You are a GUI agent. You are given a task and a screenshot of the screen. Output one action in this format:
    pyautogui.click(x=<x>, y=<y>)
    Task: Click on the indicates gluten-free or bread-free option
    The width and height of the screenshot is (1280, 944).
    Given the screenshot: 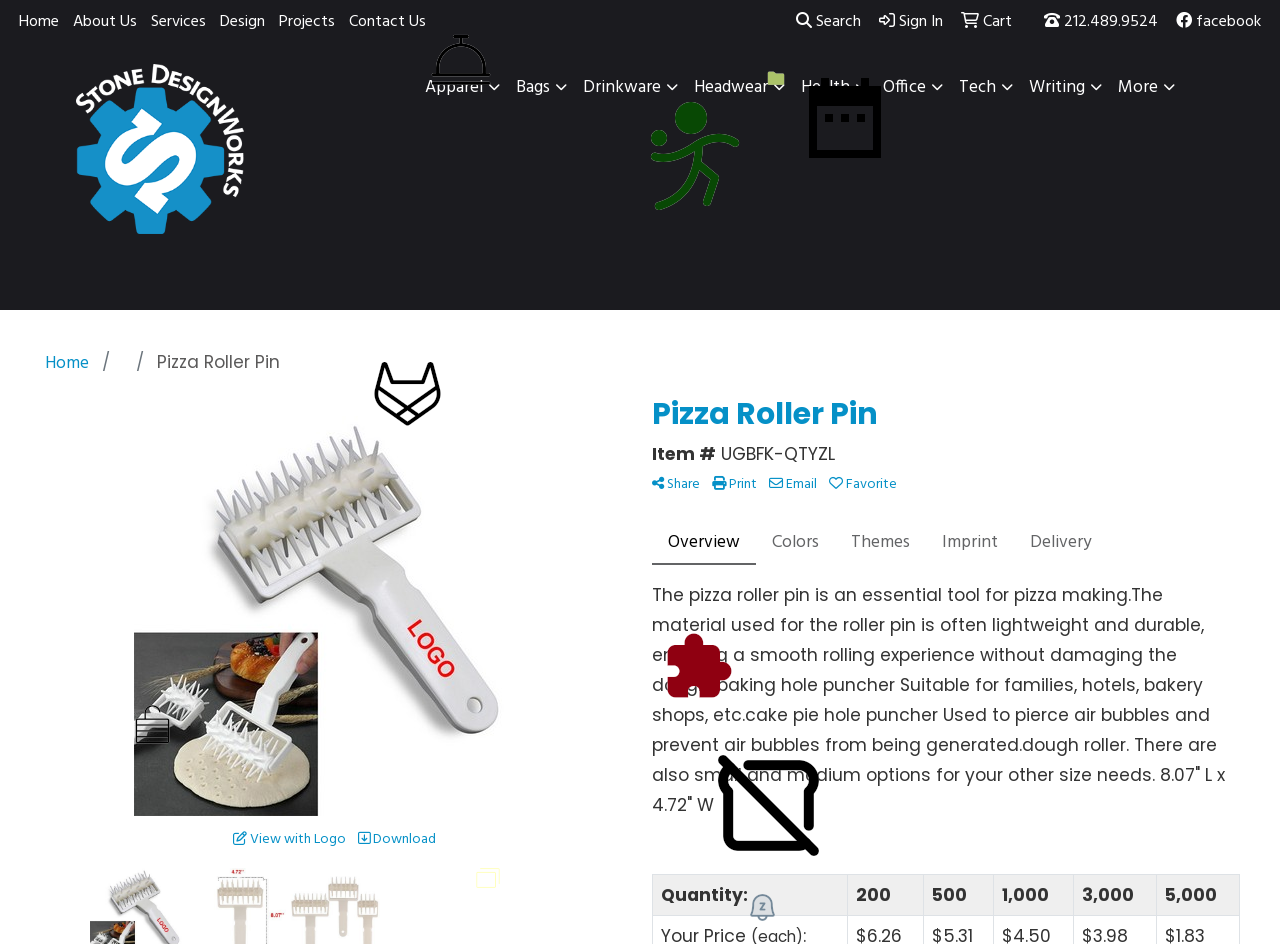 What is the action you would take?
    pyautogui.click(x=768, y=805)
    